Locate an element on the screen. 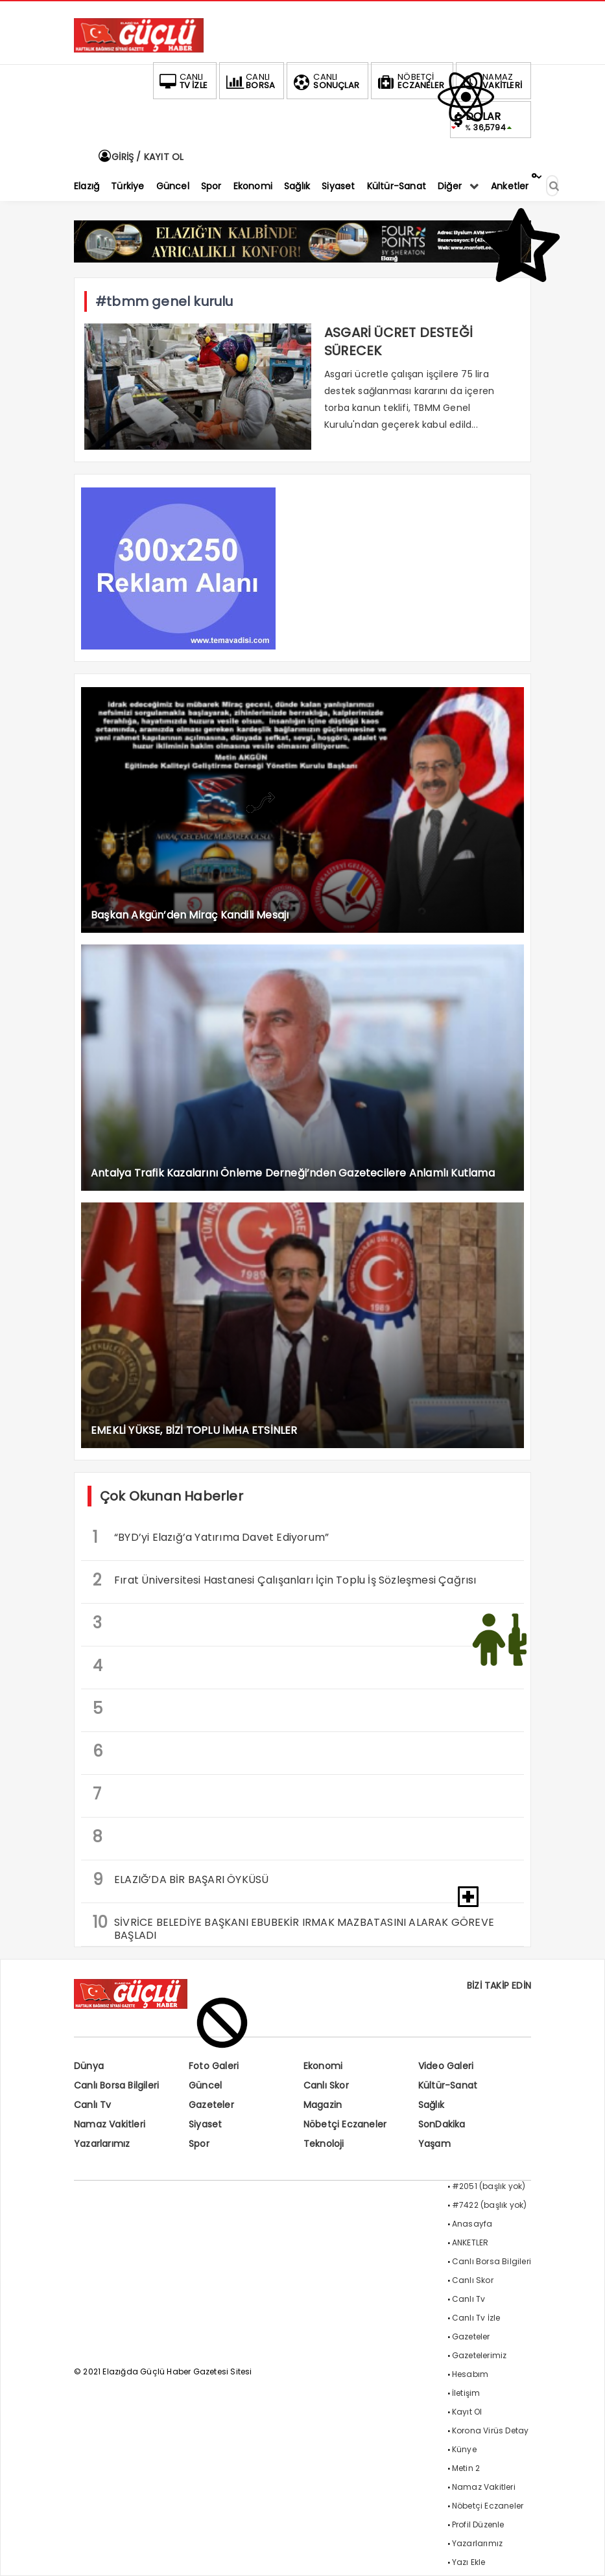  cancel or abort current action is located at coordinates (222, 2022).